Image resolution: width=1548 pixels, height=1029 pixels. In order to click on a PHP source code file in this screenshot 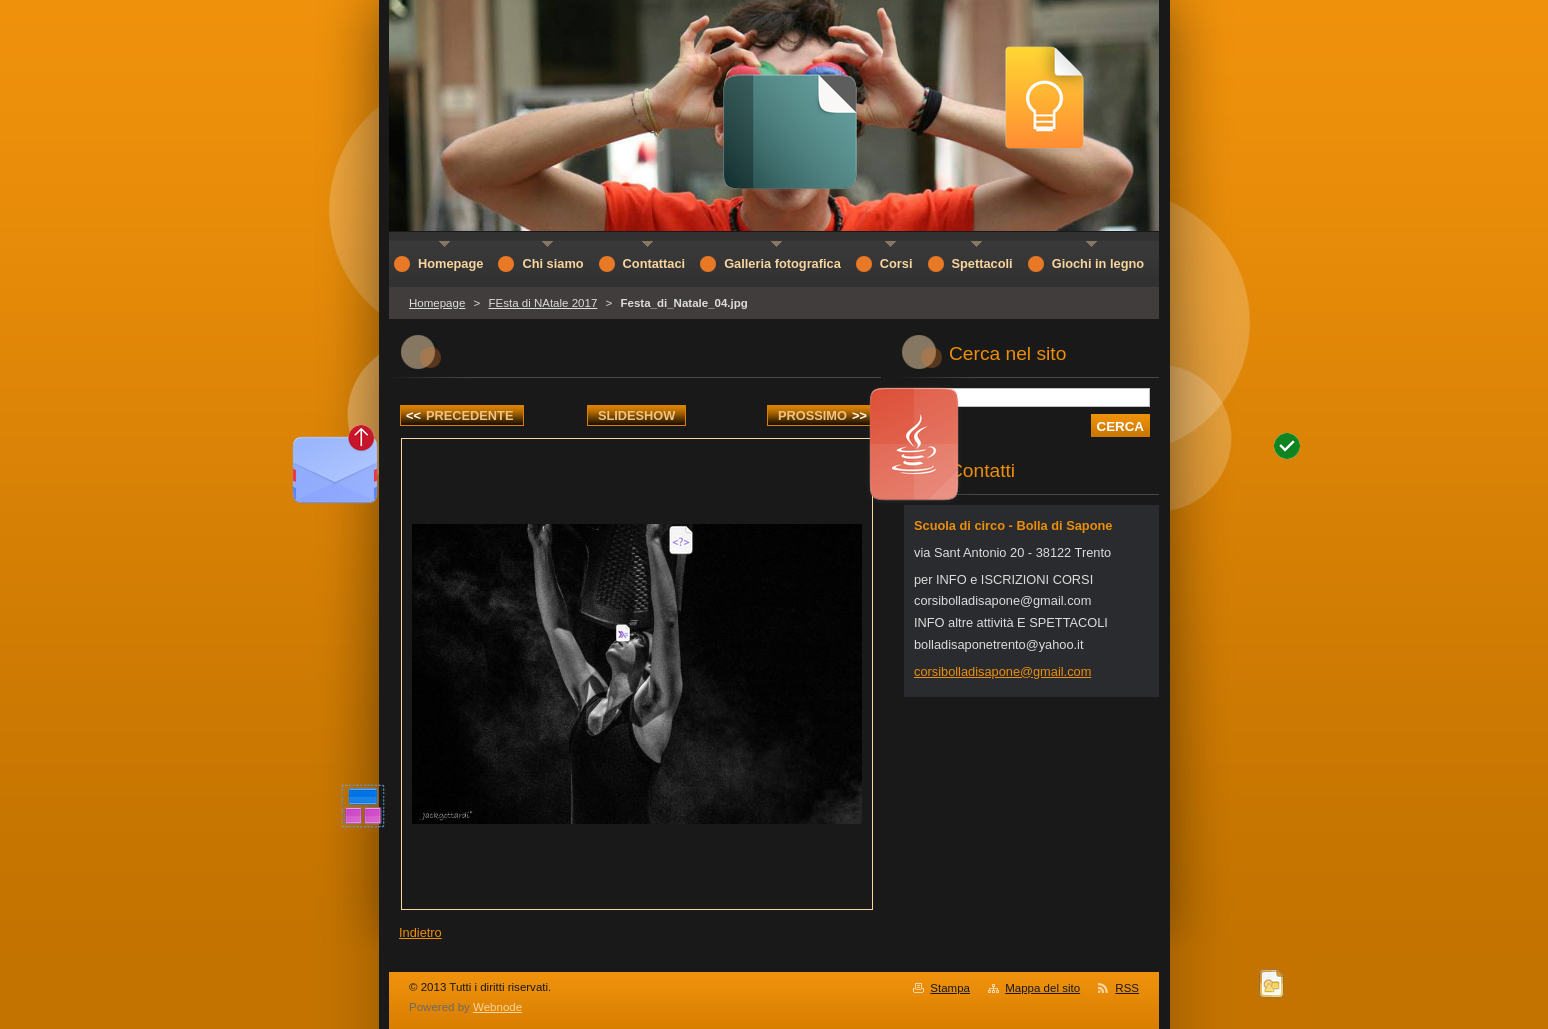, I will do `click(681, 540)`.